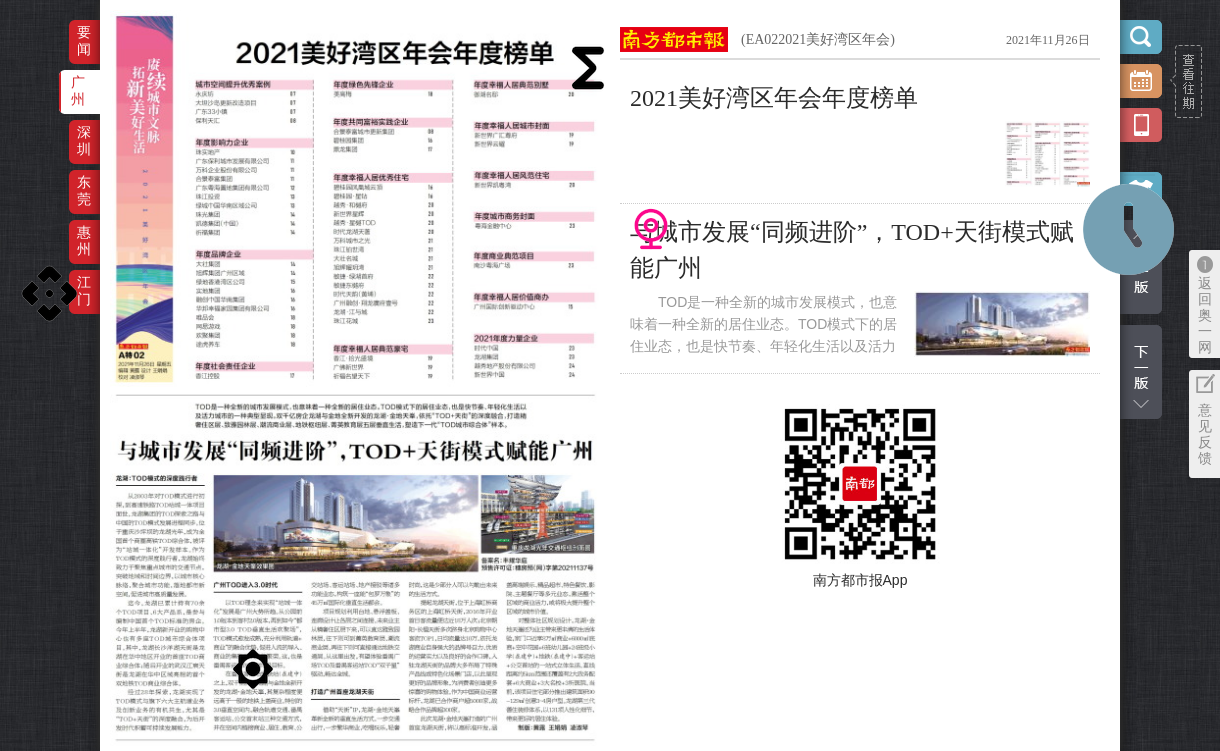 The image size is (1220, 751). What do you see at coordinates (49, 293) in the screenshot?
I see `access API settings or integrations` at bounding box center [49, 293].